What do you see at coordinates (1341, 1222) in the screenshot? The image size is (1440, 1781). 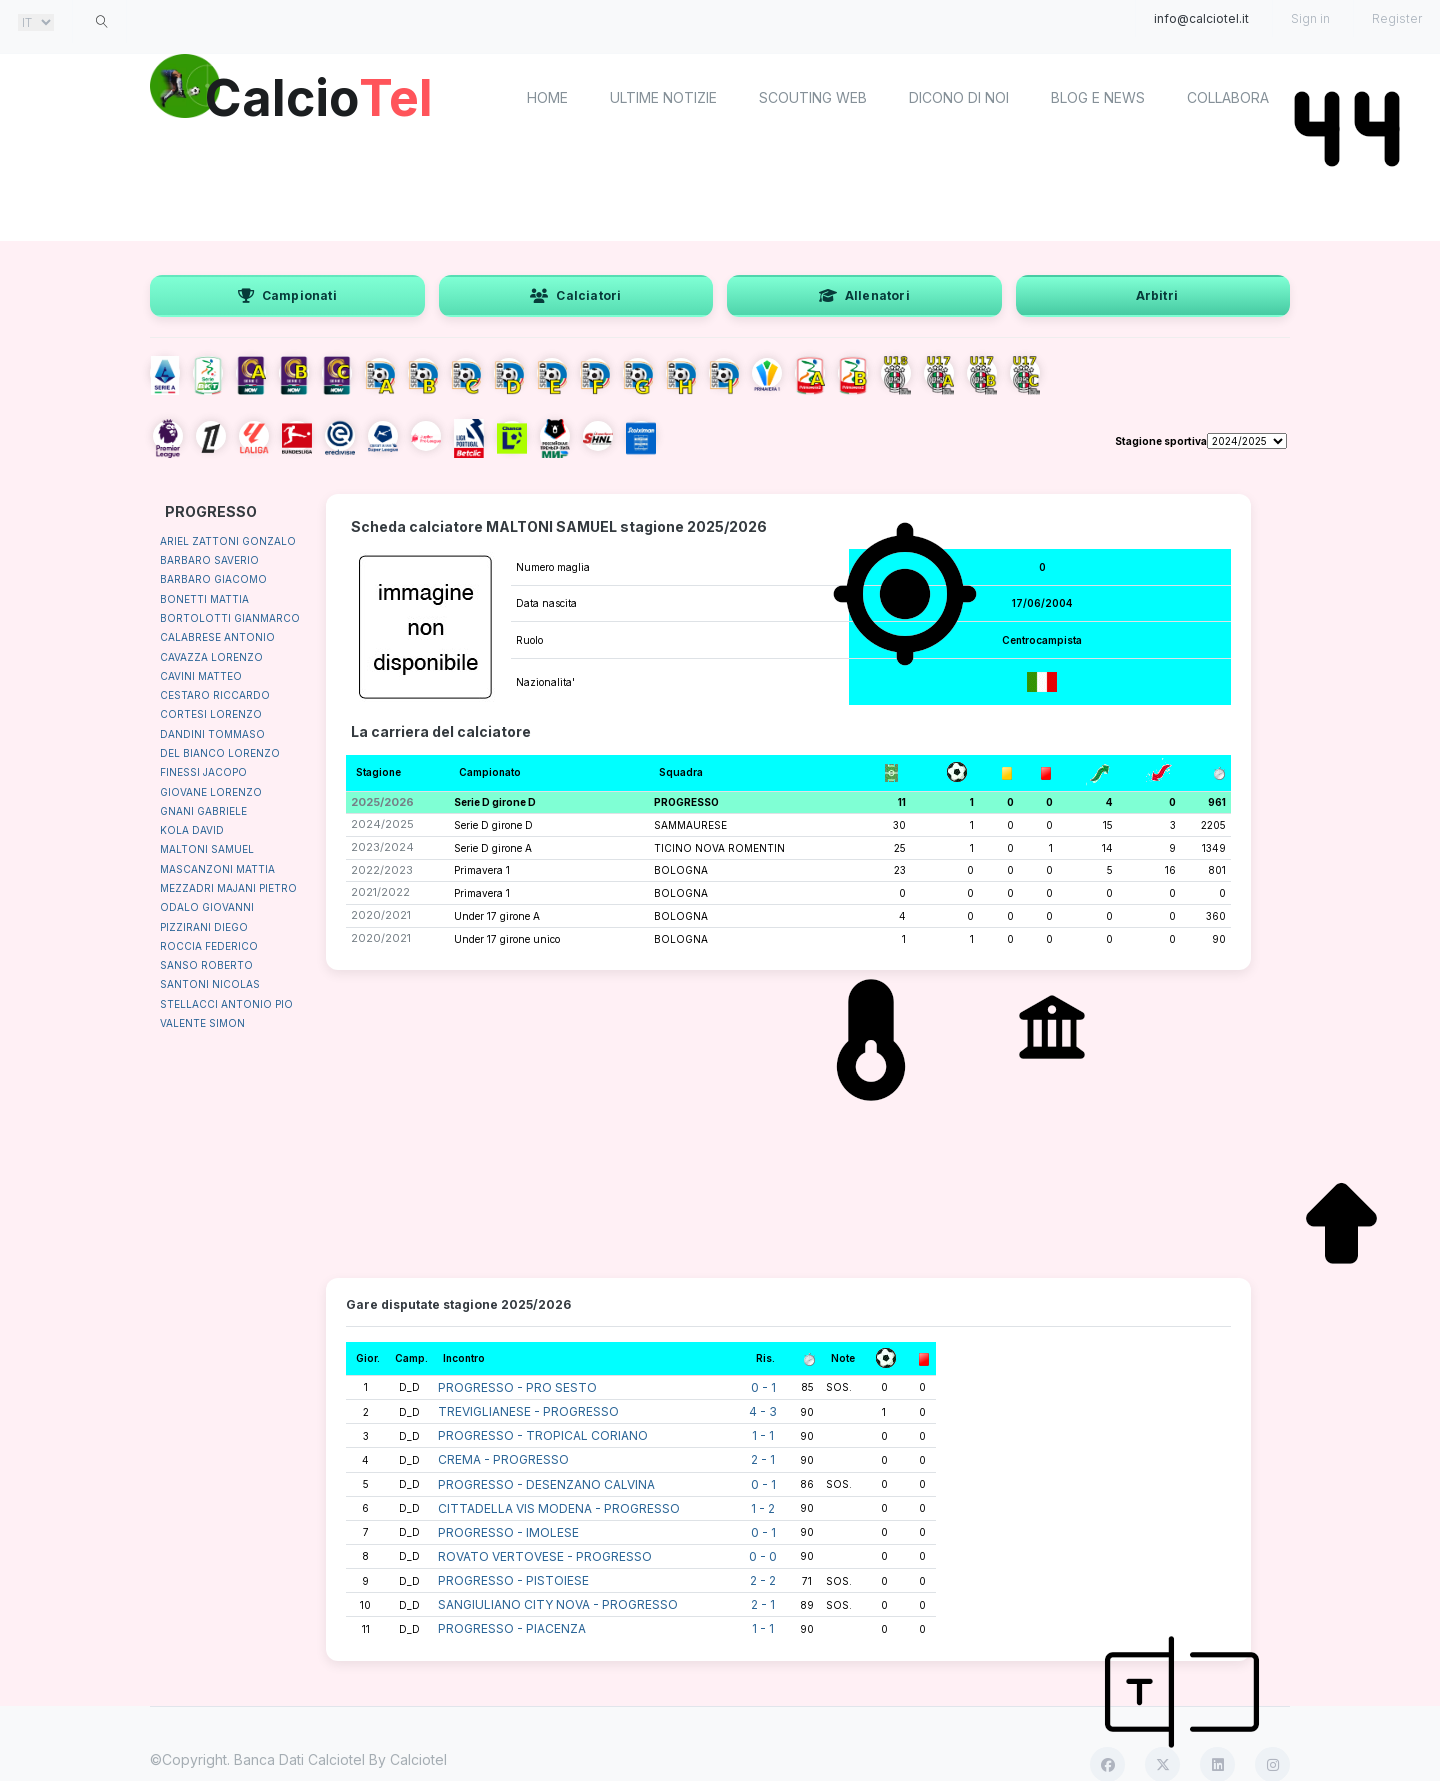 I see `upvote or like content` at bounding box center [1341, 1222].